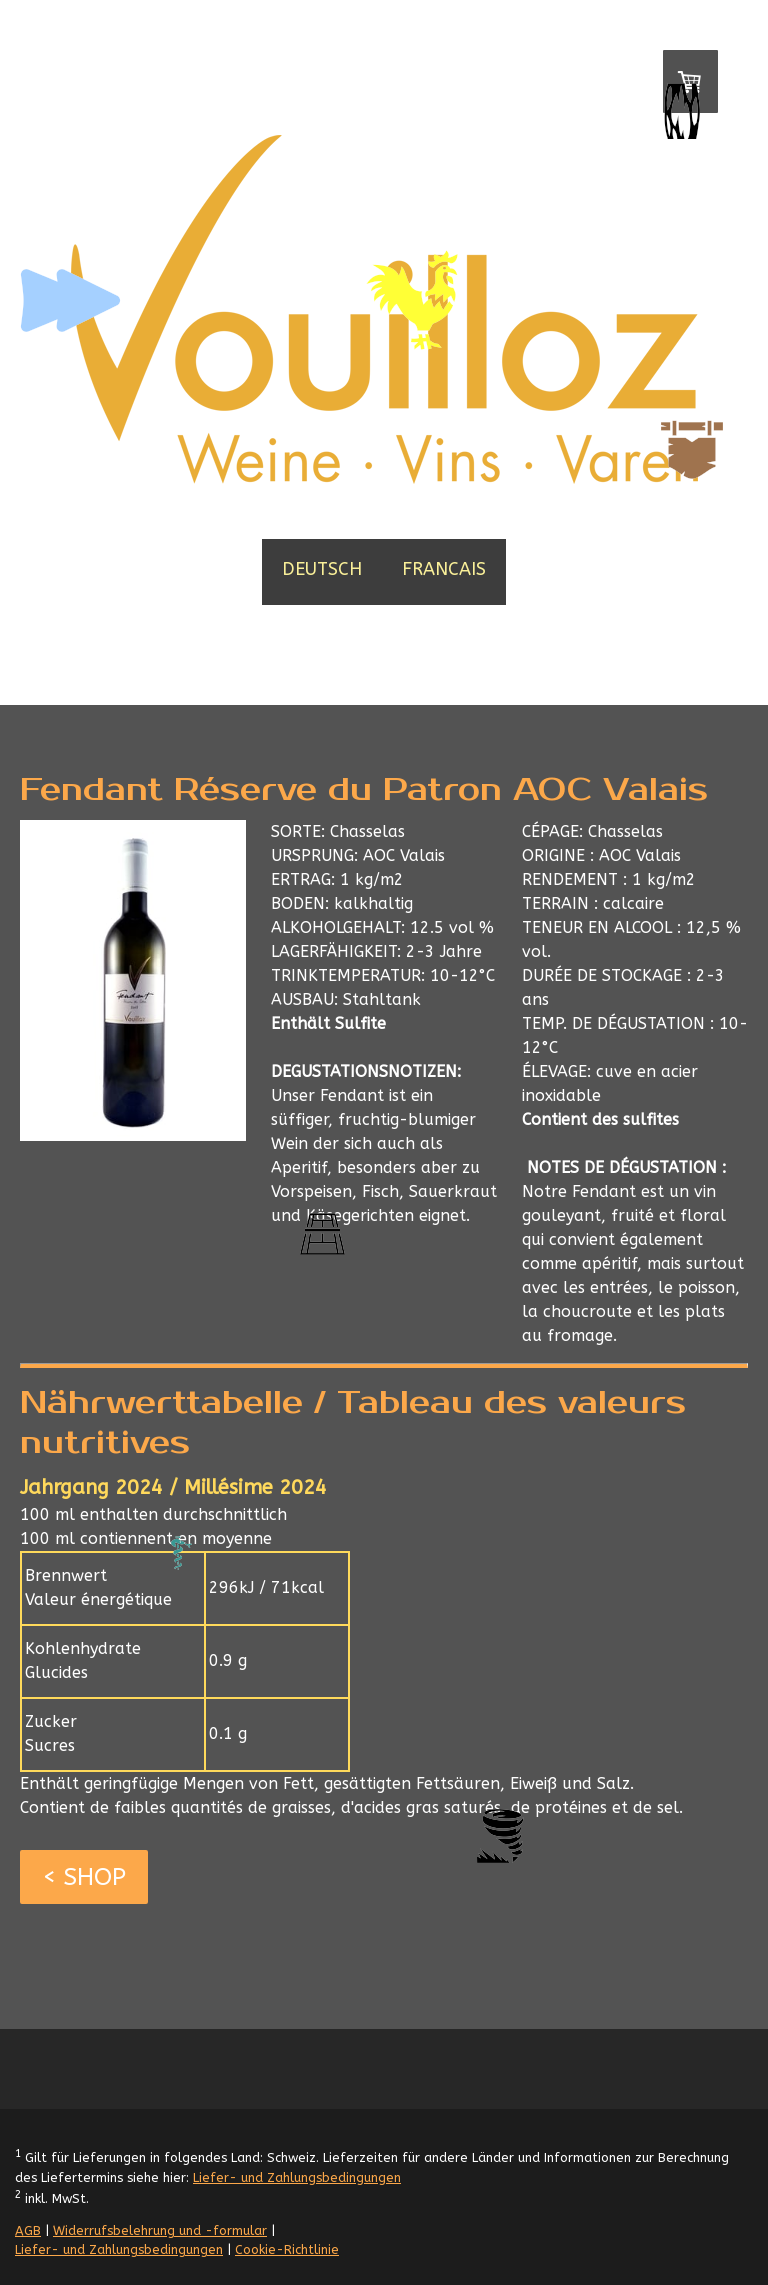 Image resolution: width=768 pixels, height=2285 pixels. I want to click on view shop or storefront location, so click(692, 449).